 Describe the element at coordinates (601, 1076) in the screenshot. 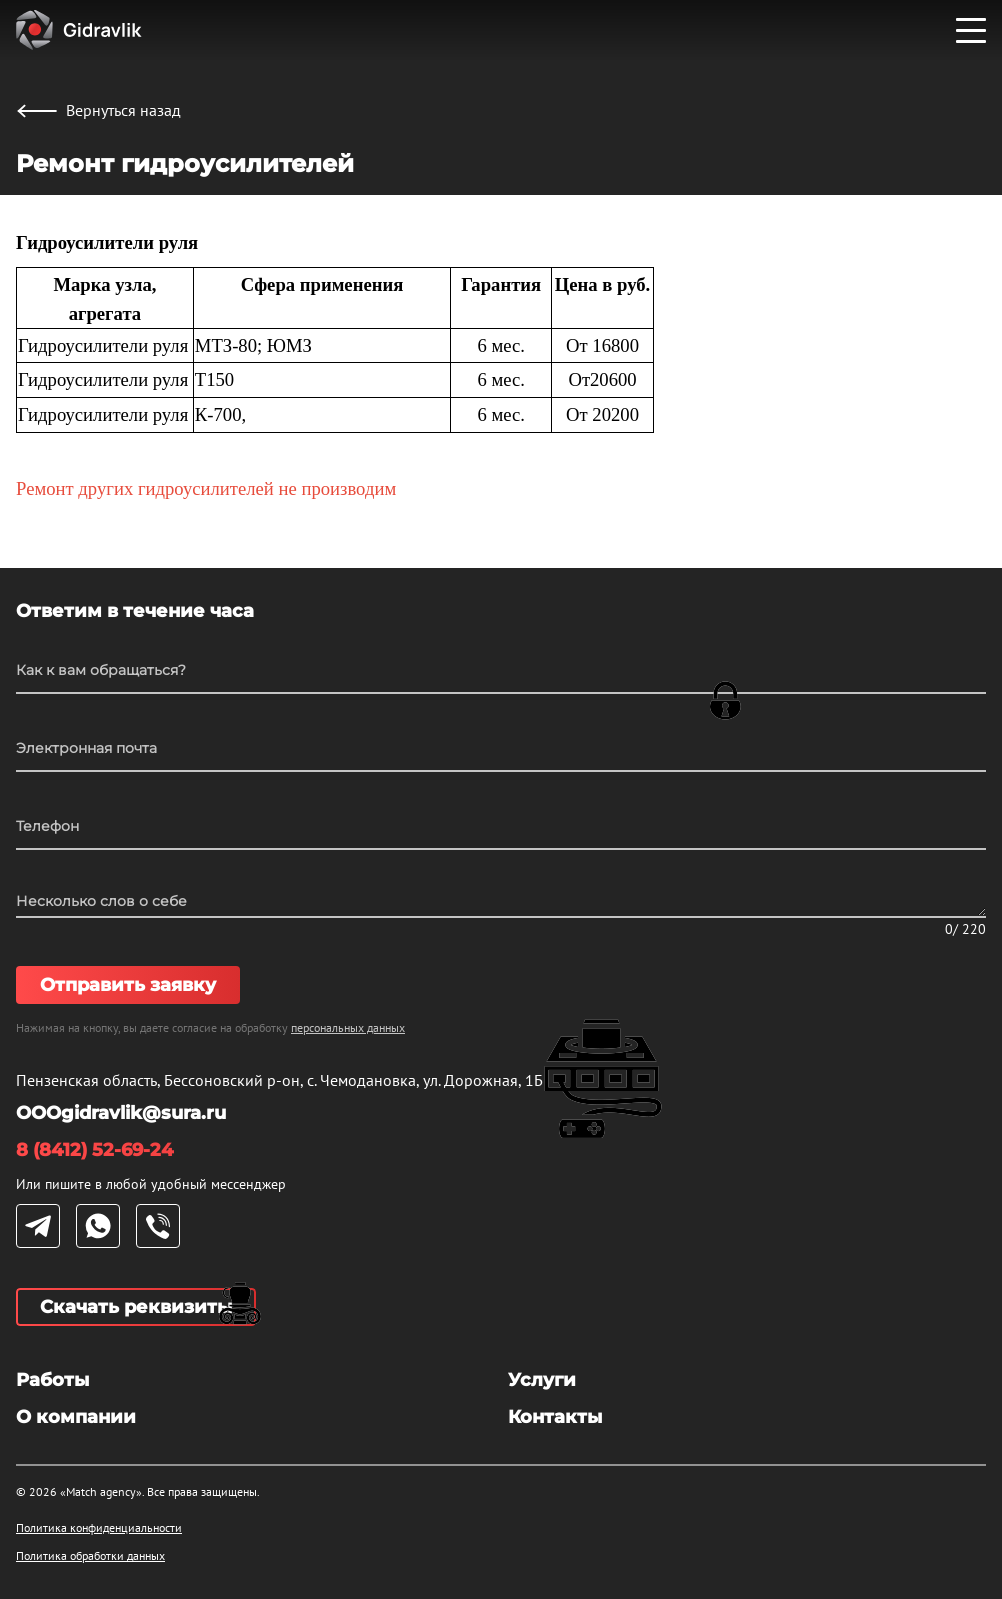

I see `access gaming features or game center` at that location.